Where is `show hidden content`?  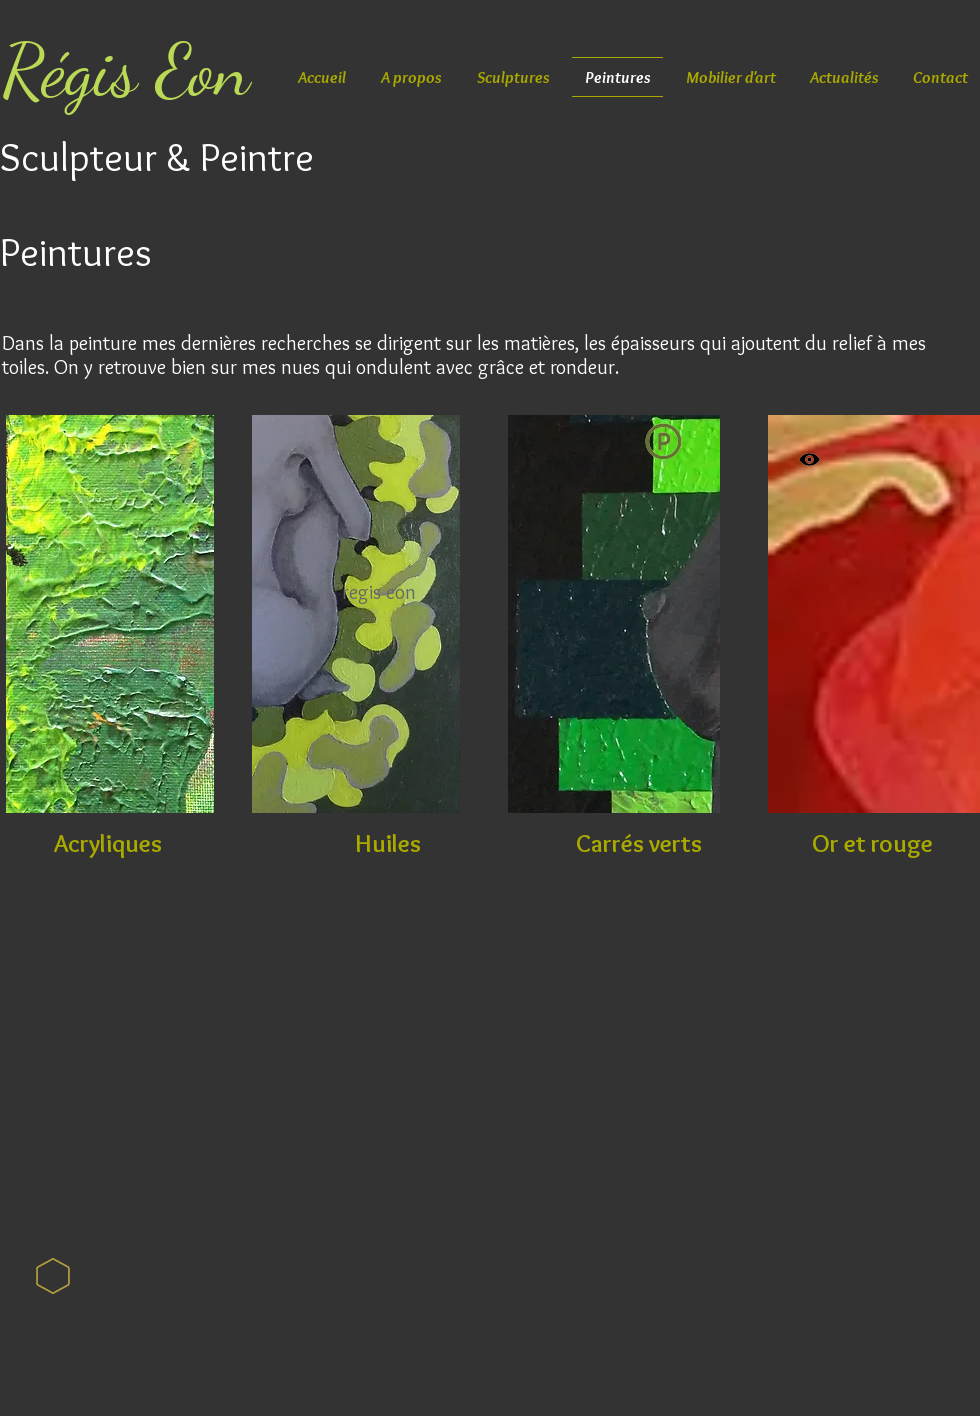 show hidden content is located at coordinates (809, 459).